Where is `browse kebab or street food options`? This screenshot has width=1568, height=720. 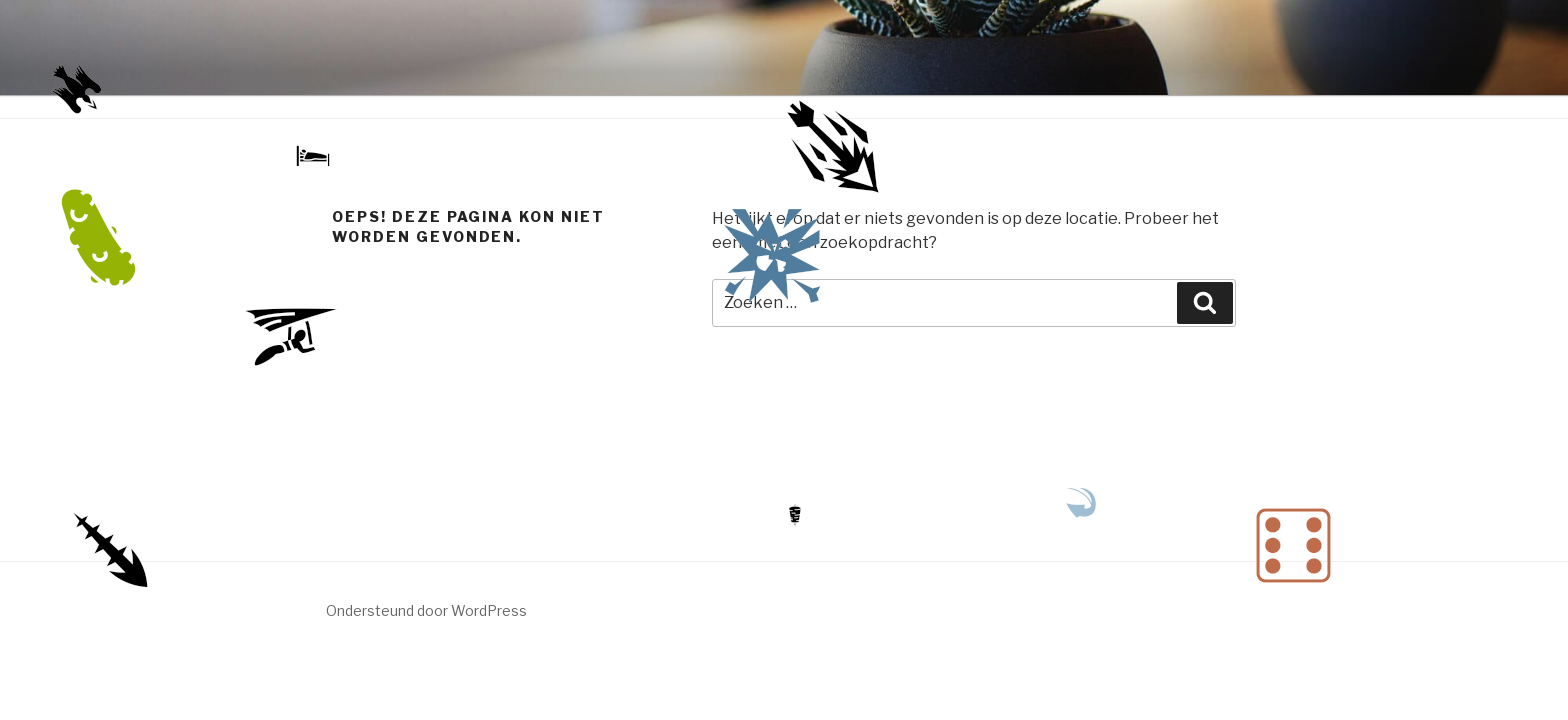
browse kebab or street food options is located at coordinates (795, 515).